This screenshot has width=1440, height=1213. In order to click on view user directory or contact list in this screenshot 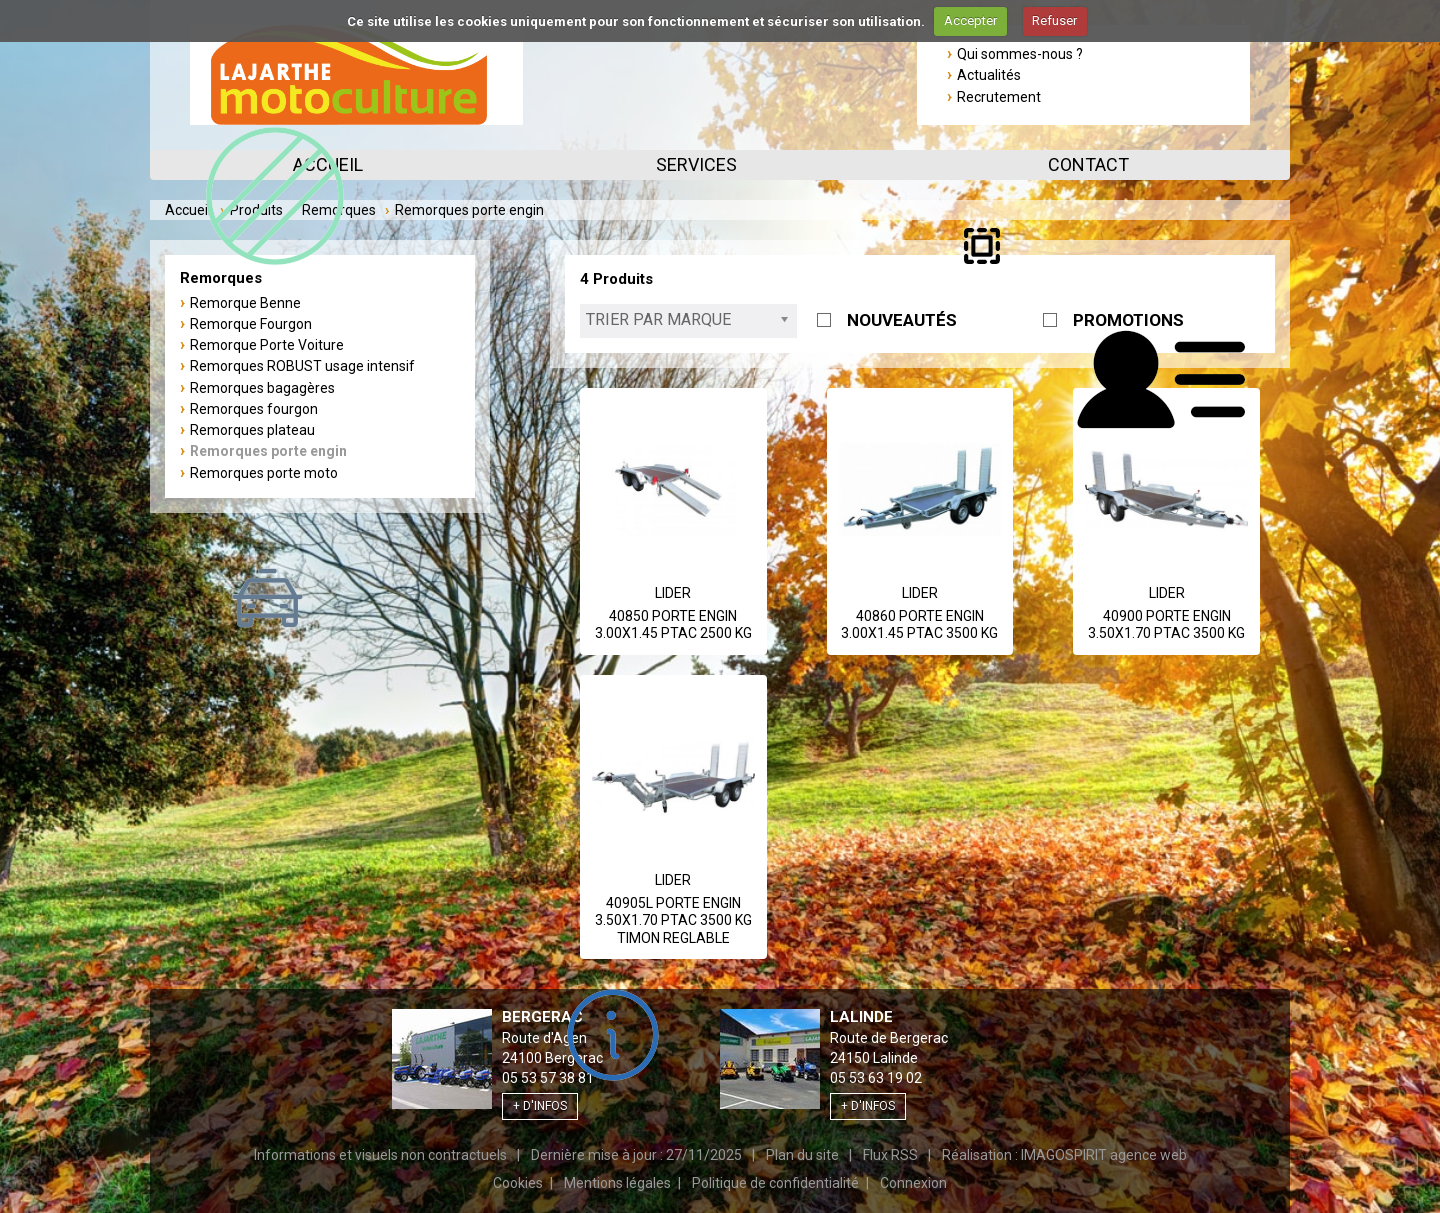, I will do `click(1158, 379)`.